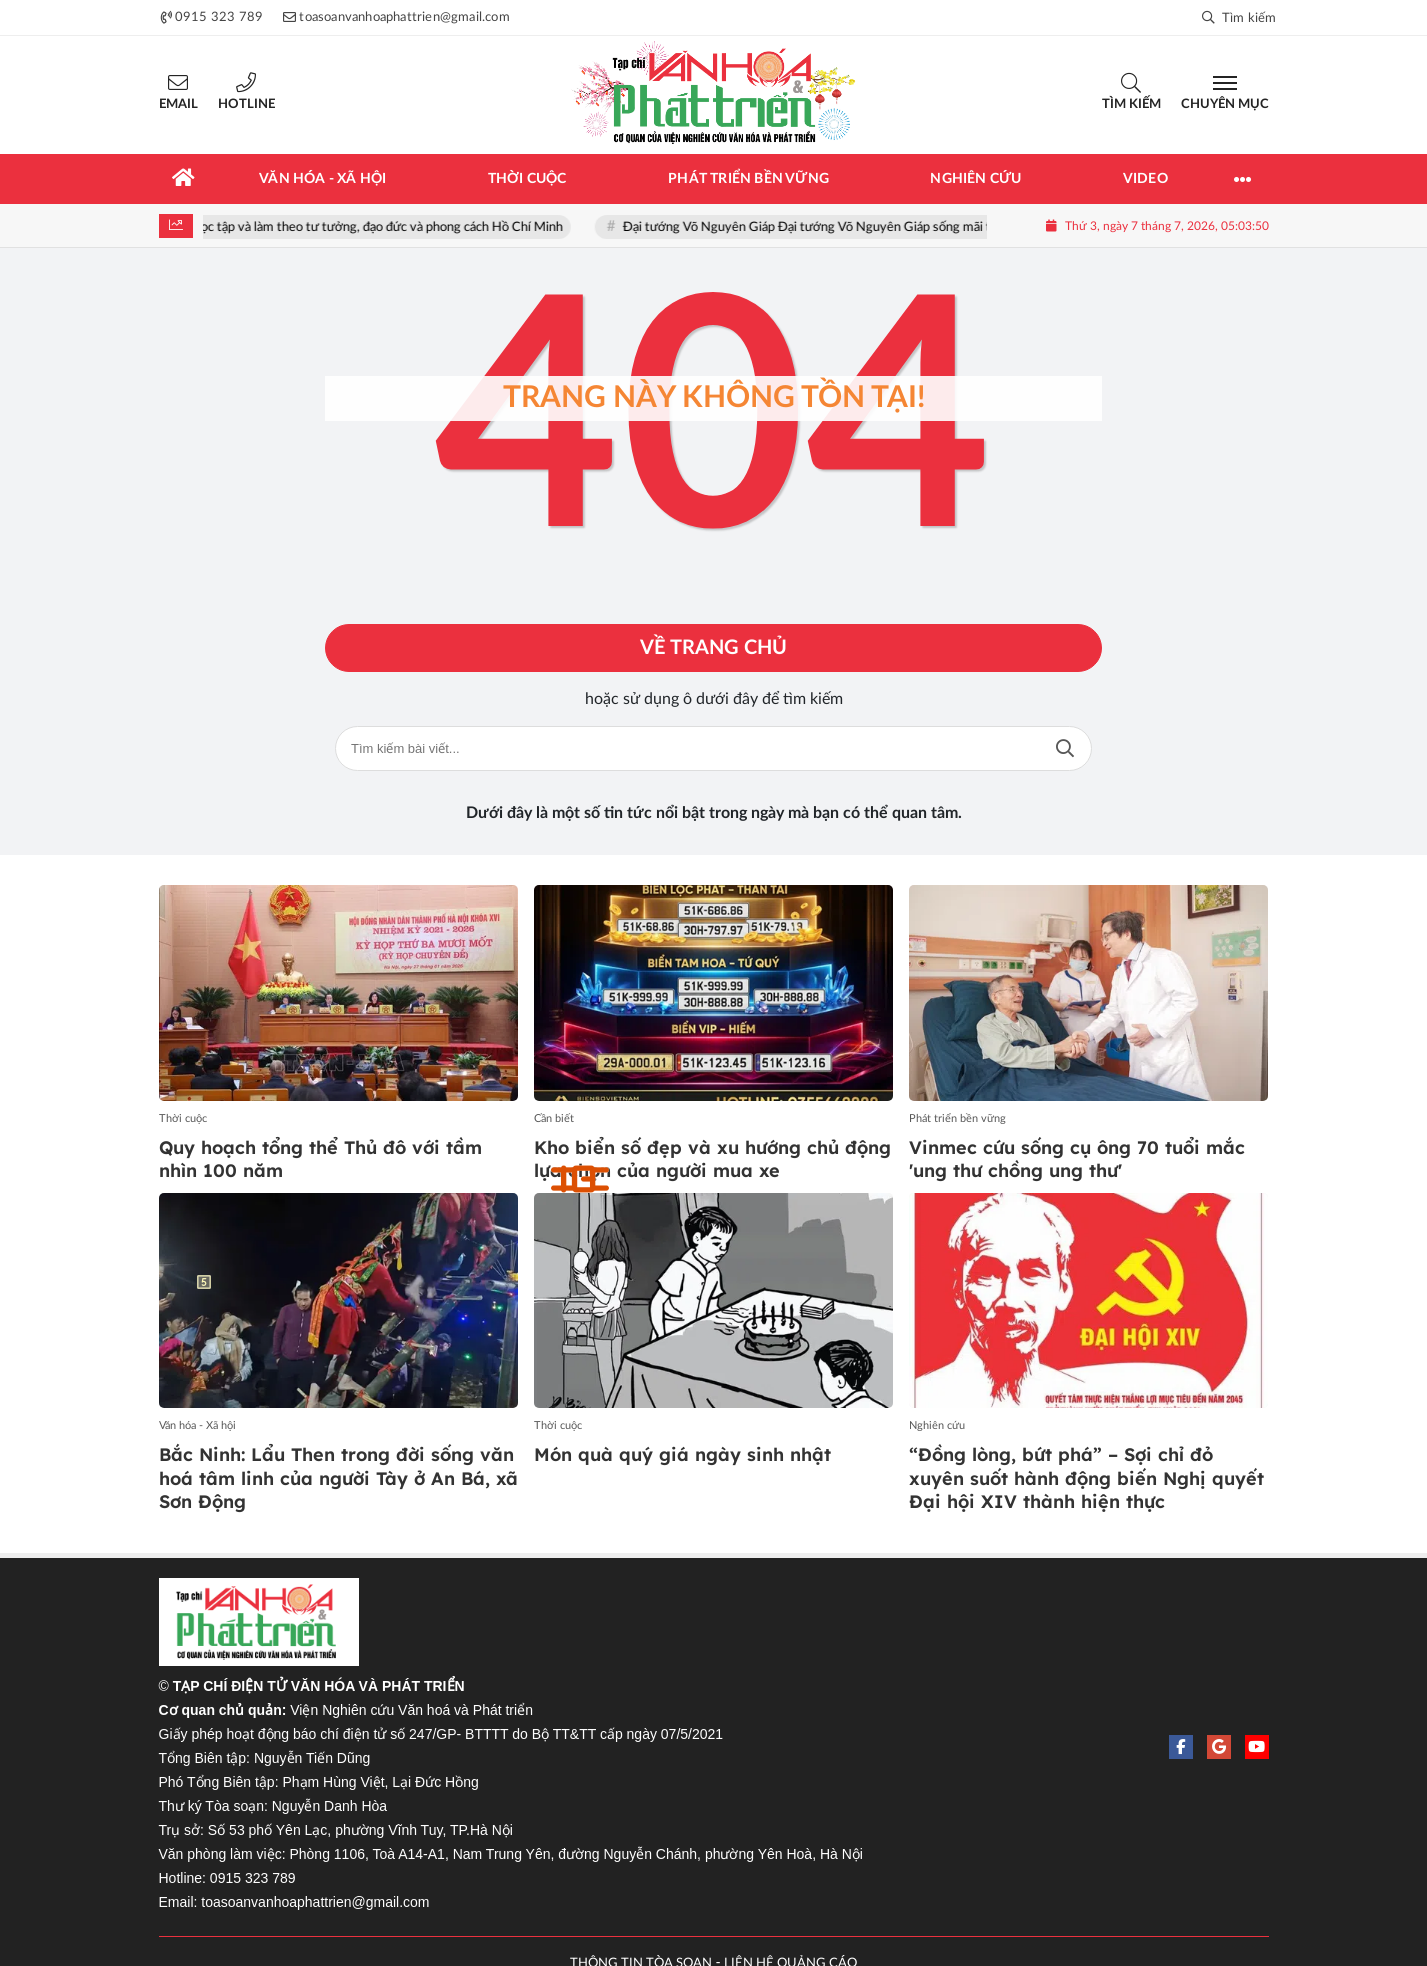 Image resolution: width=1427 pixels, height=1966 pixels. I want to click on adjust clothing or accessory settings, so click(580, 1179).